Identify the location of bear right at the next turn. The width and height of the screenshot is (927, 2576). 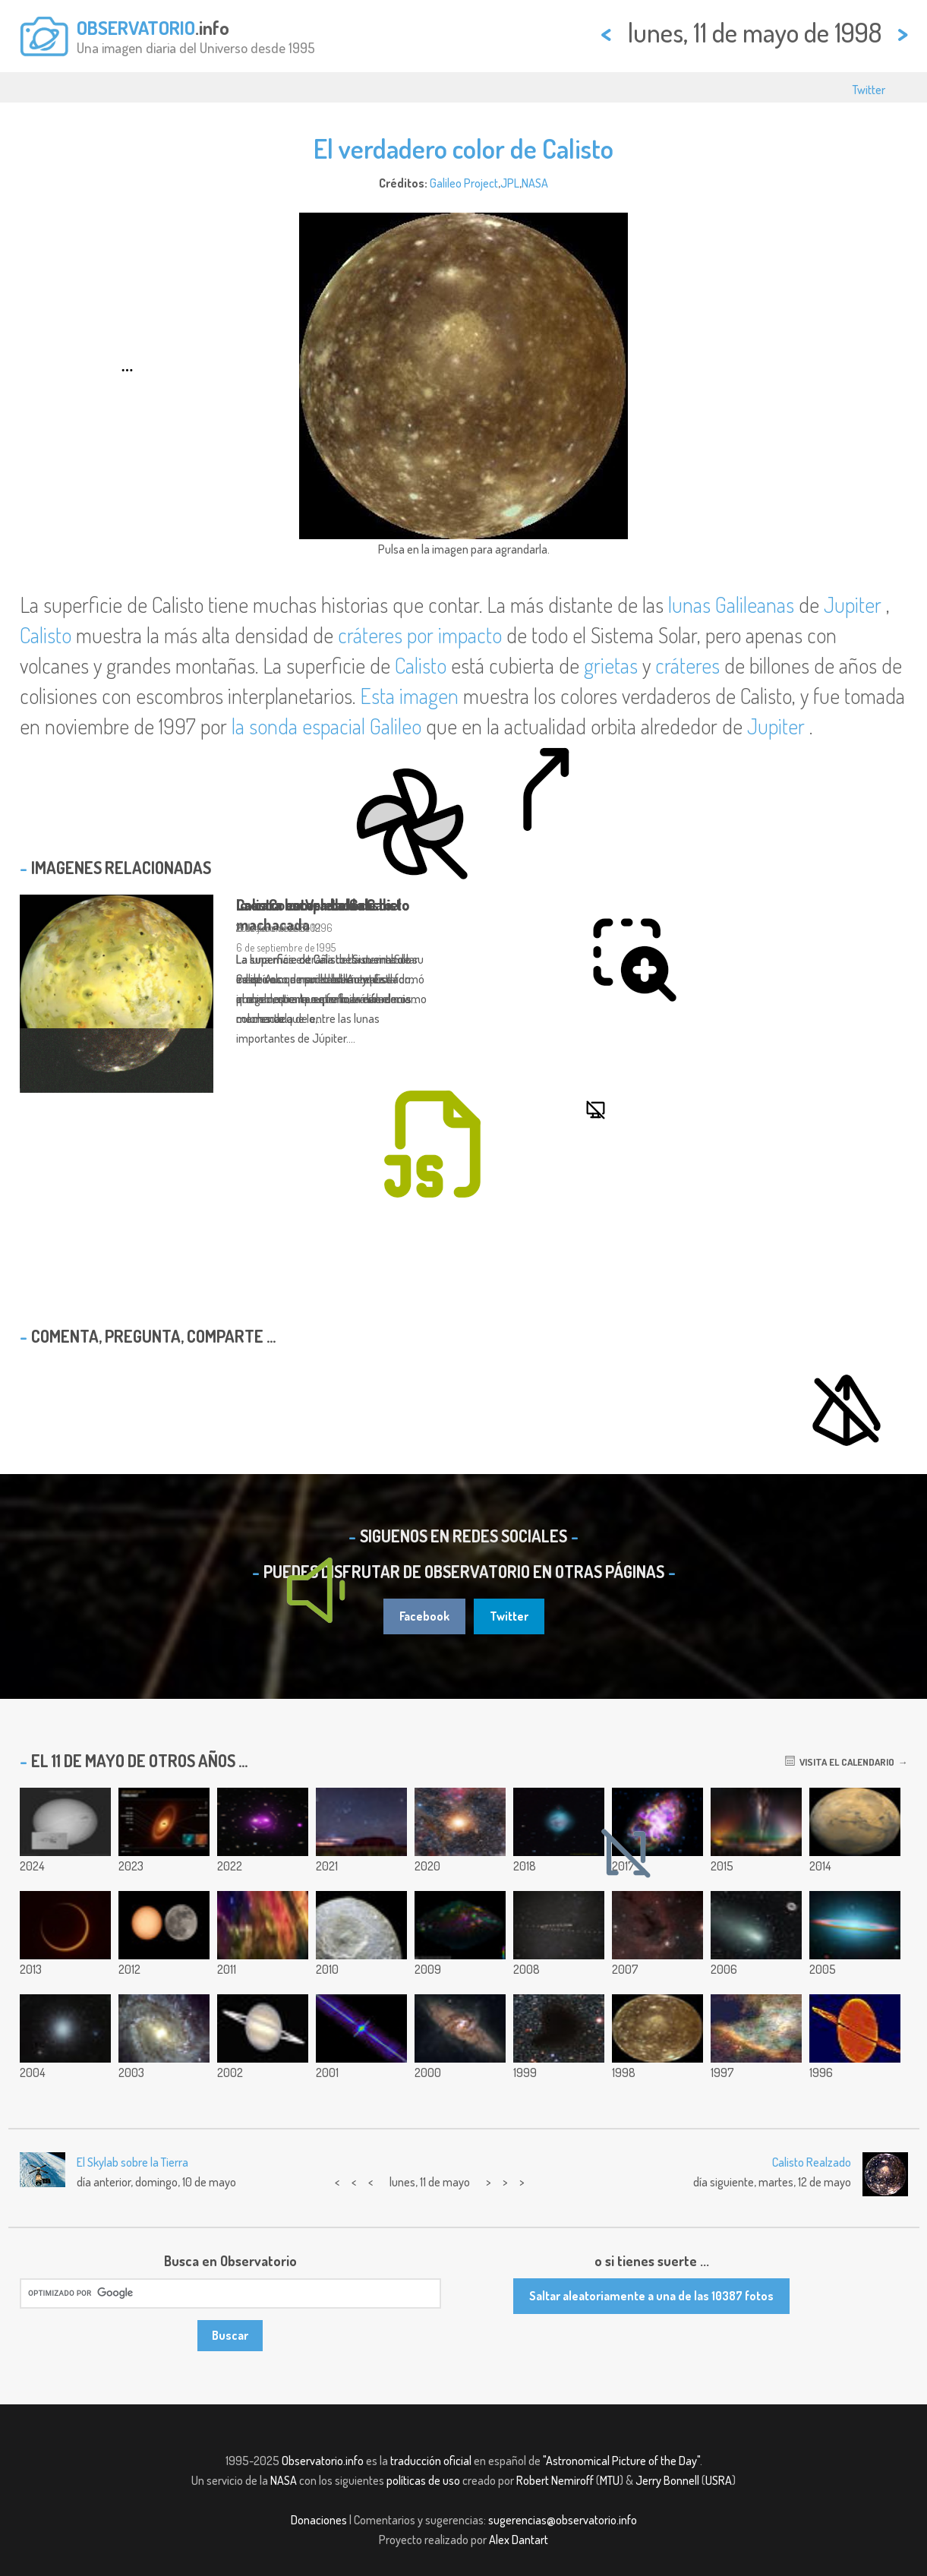
(544, 789).